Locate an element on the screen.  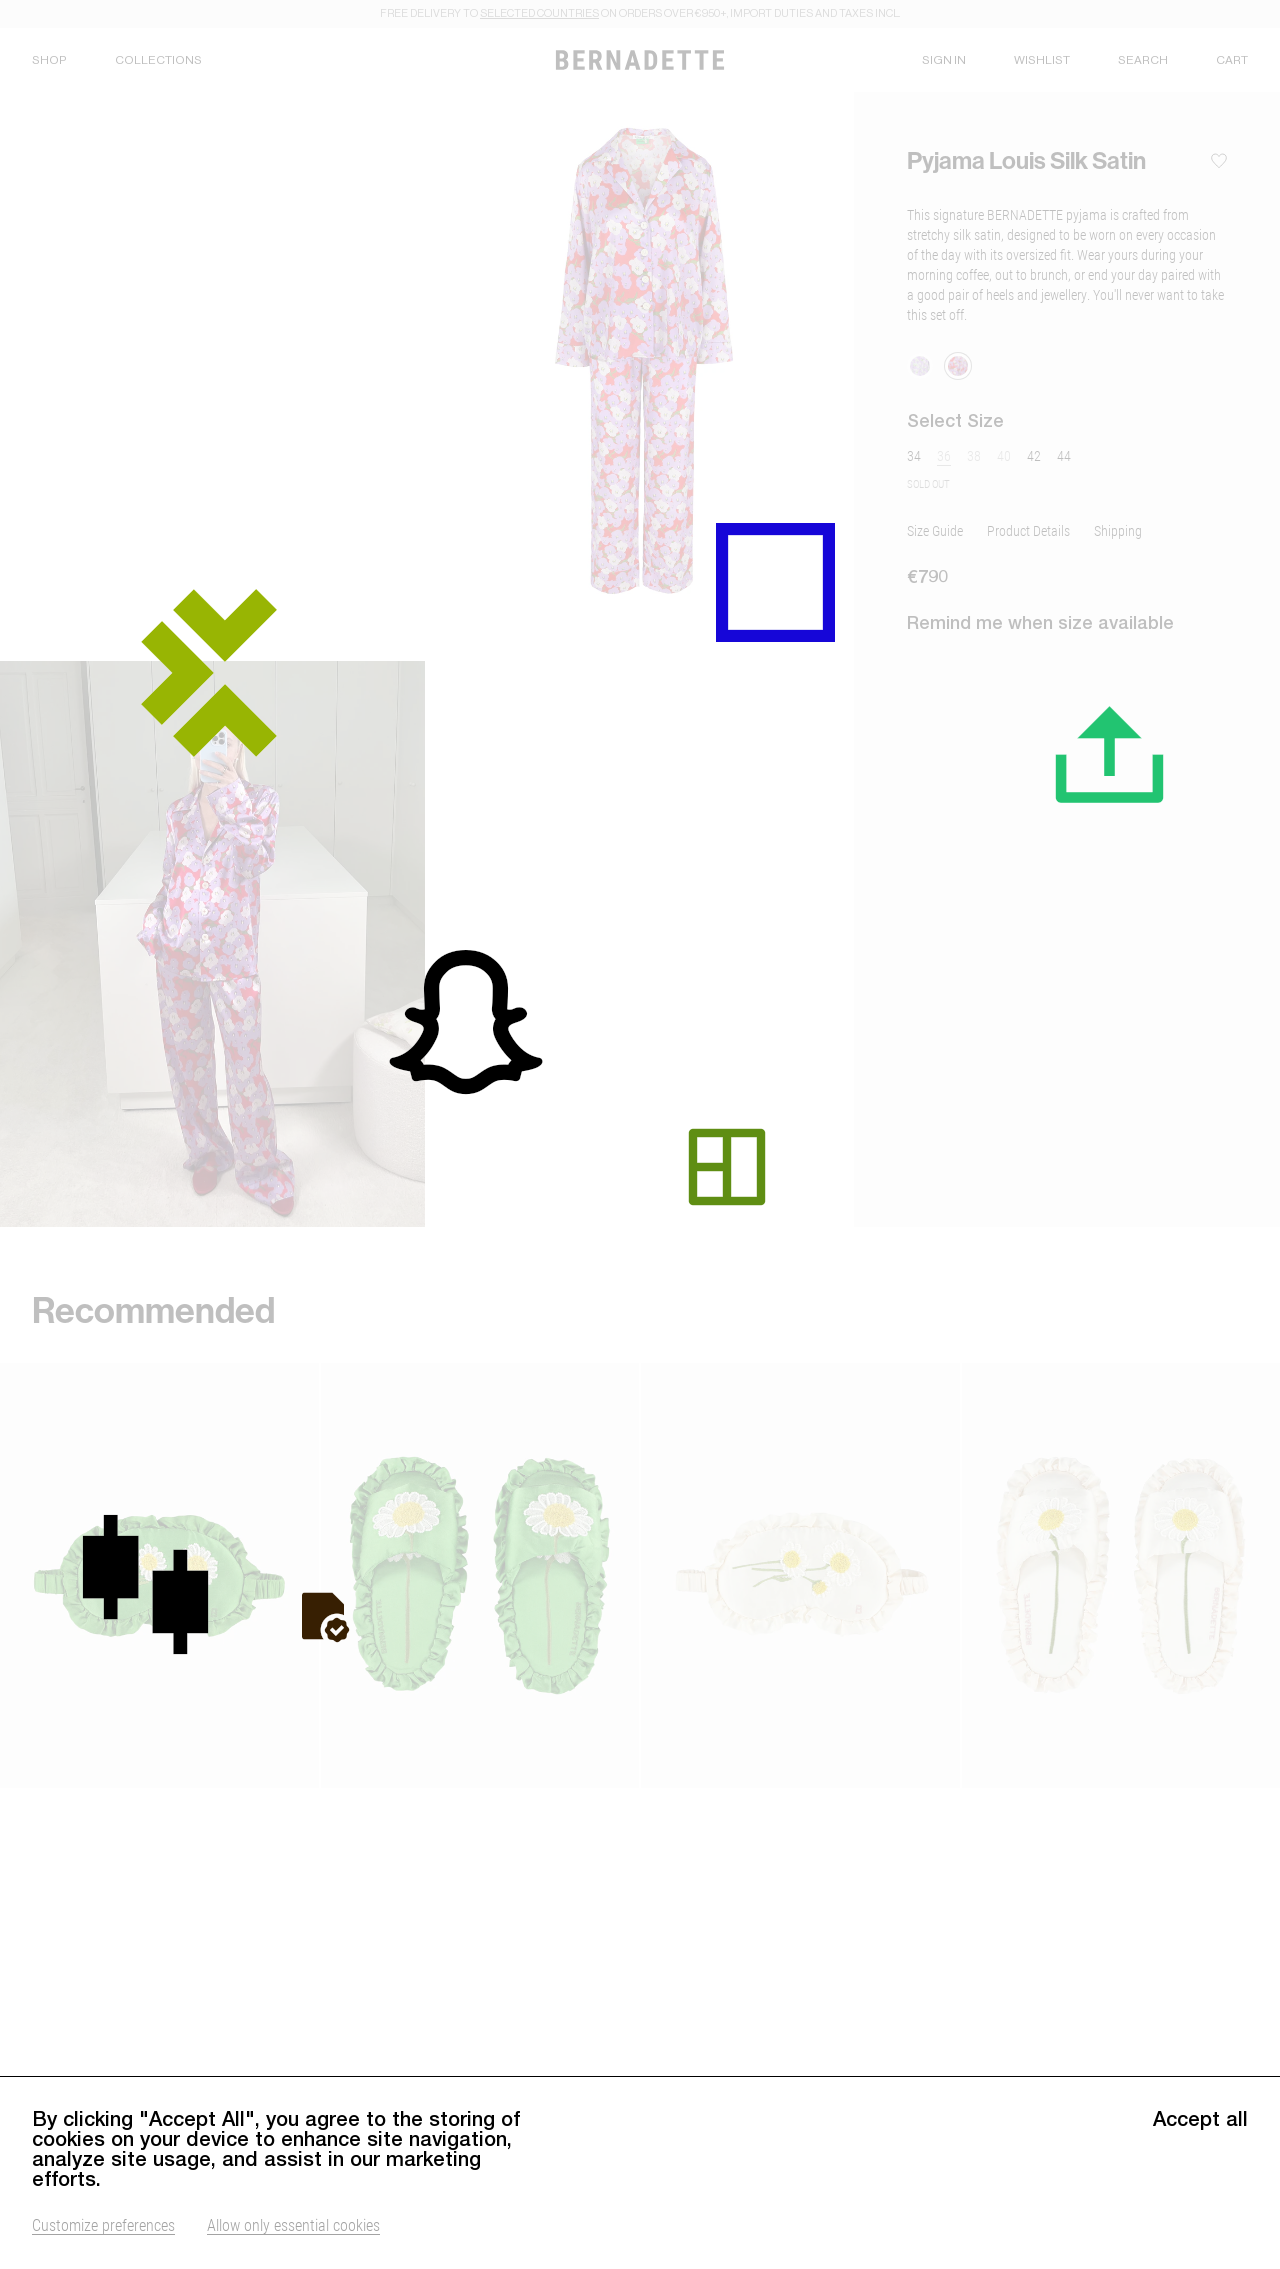
open snapchat is located at coordinates (466, 1019).